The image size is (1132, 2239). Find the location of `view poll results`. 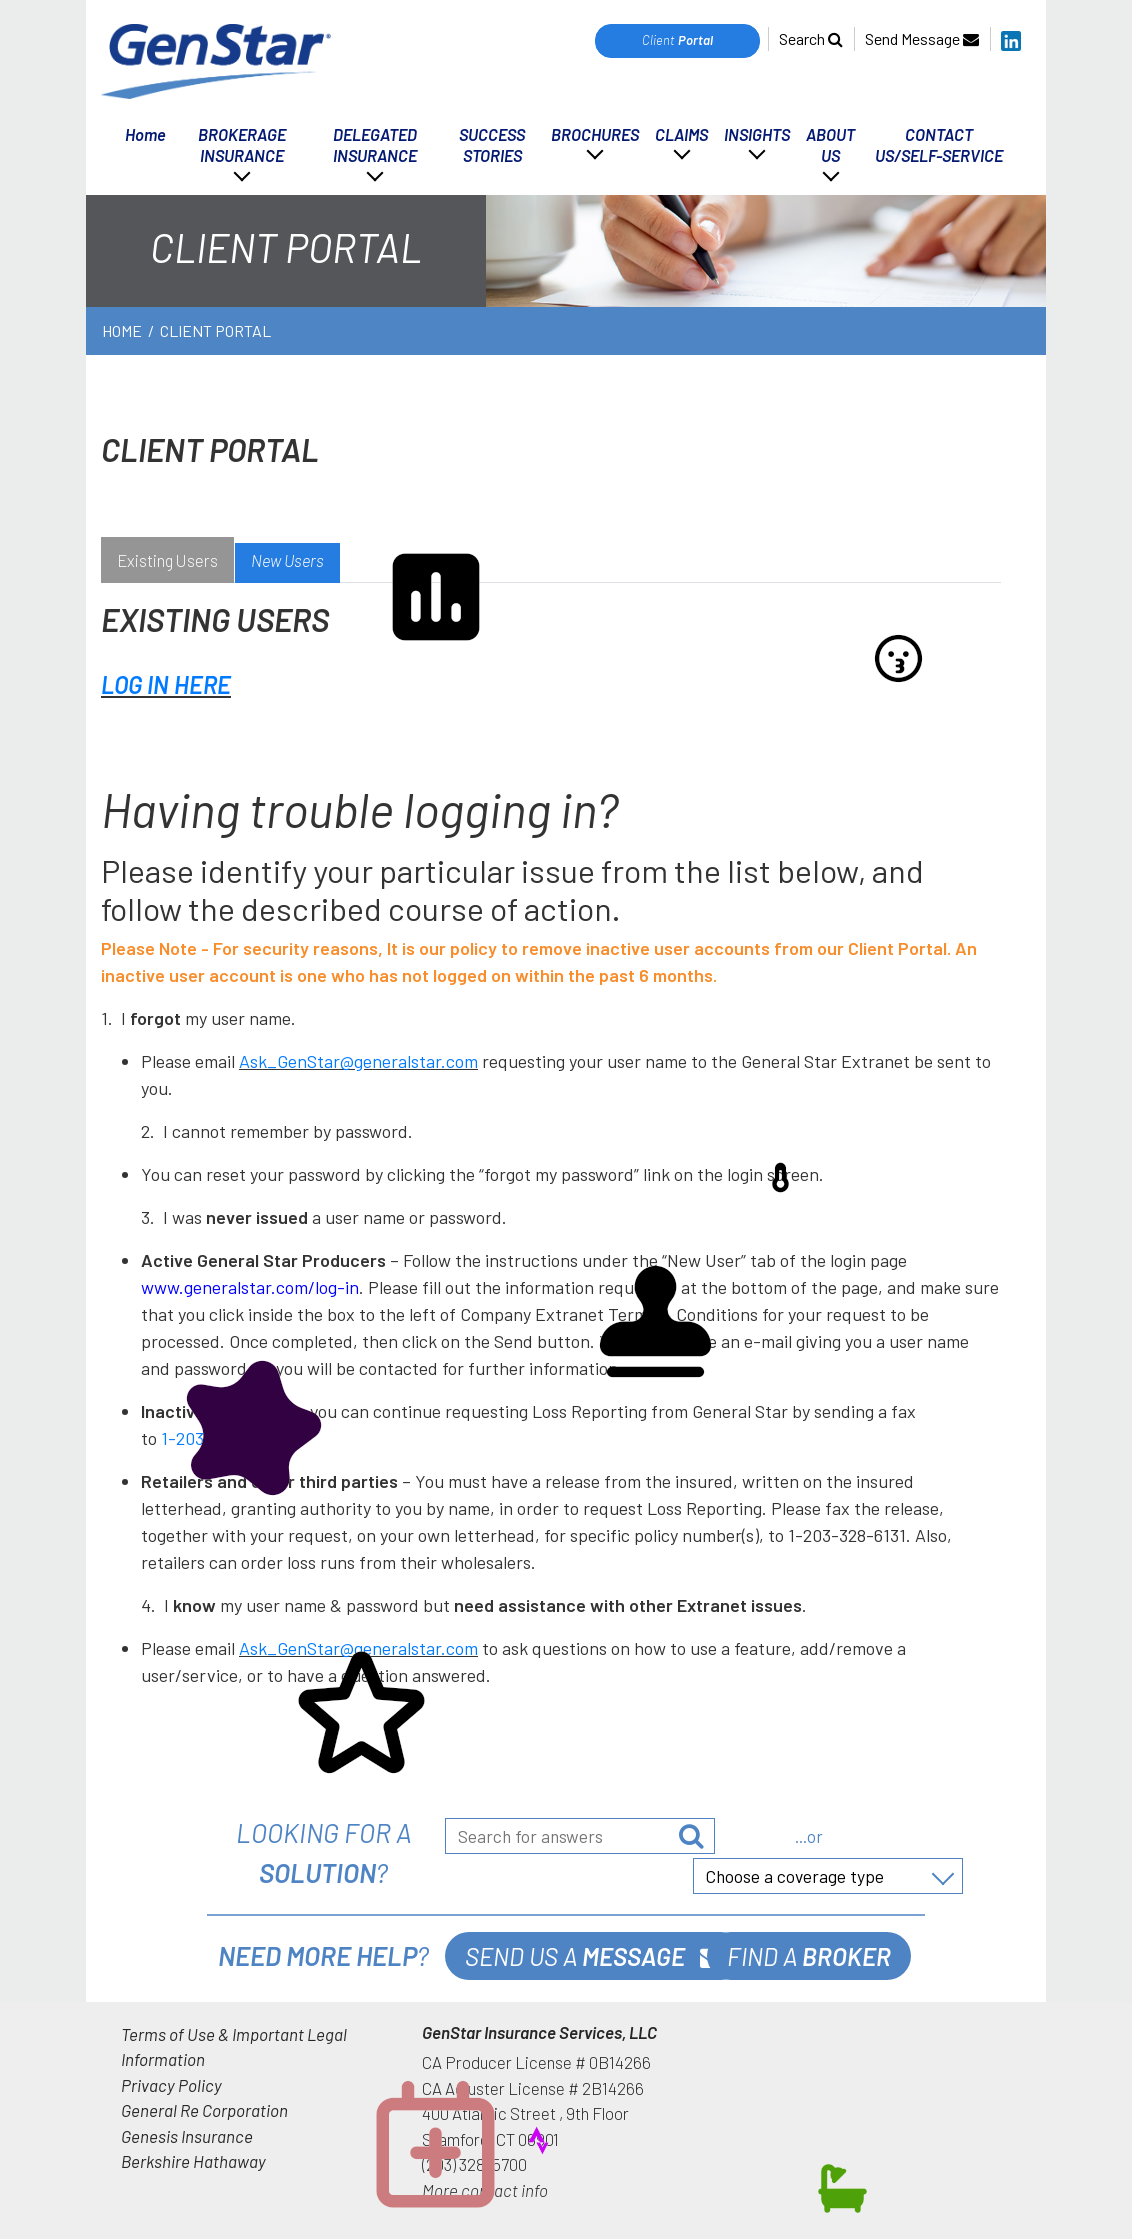

view poll results is located at coordinates (436, 597).